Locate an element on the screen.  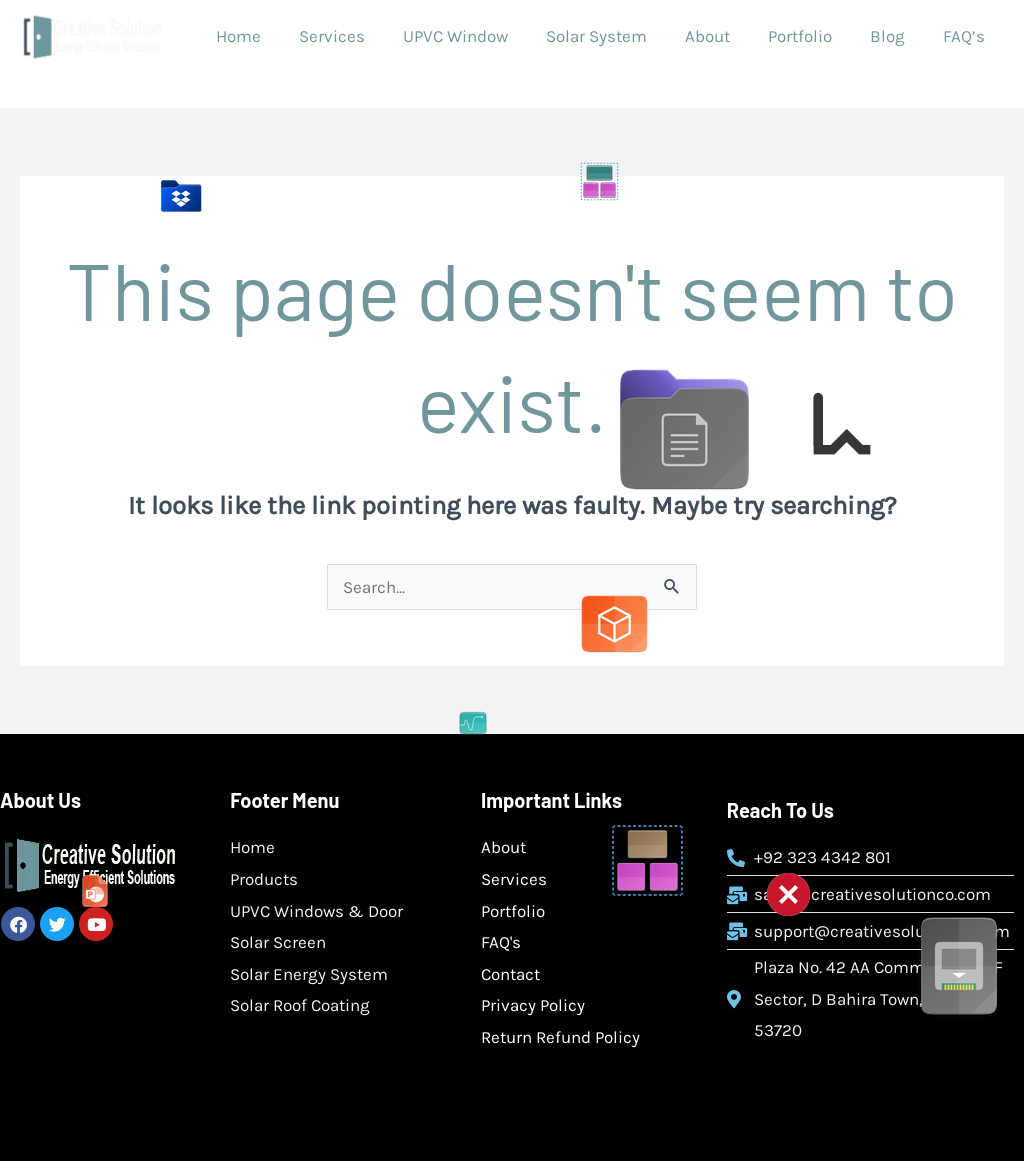
open psensor temperature monitoring app is located at coordinates (473, 723).